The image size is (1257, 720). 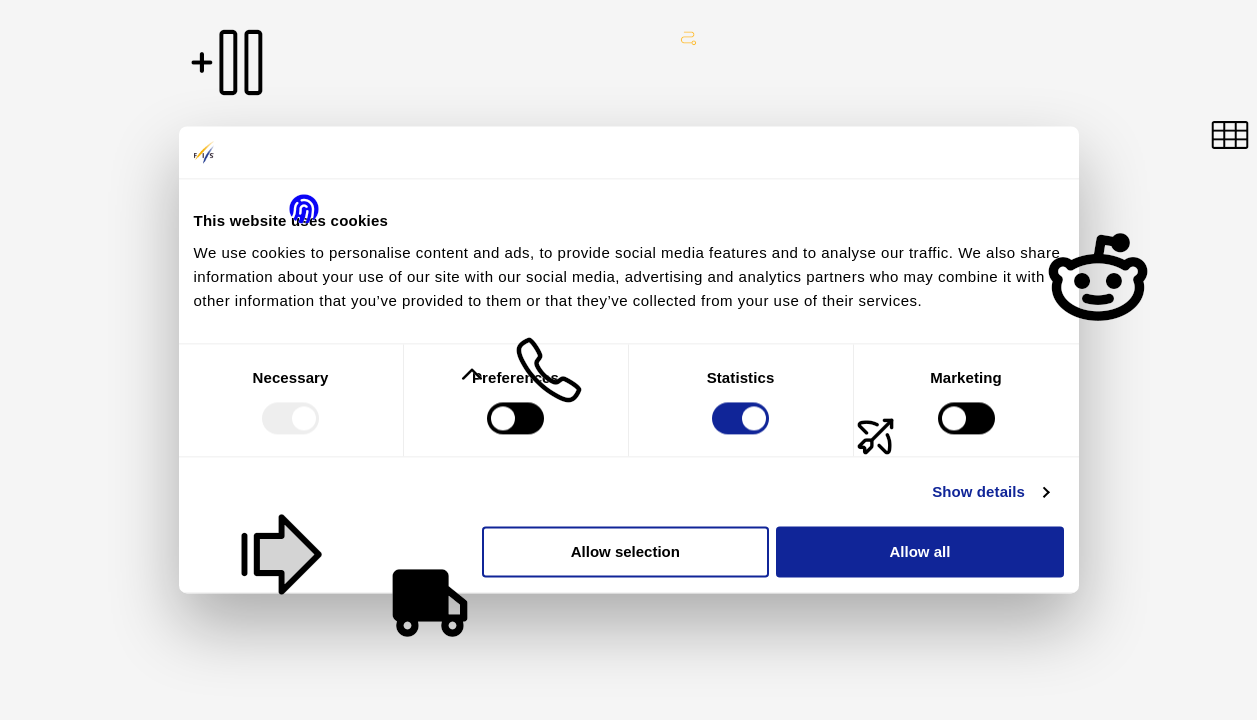 I want to click on open the Reddit app, so click(x=1098, y=281).